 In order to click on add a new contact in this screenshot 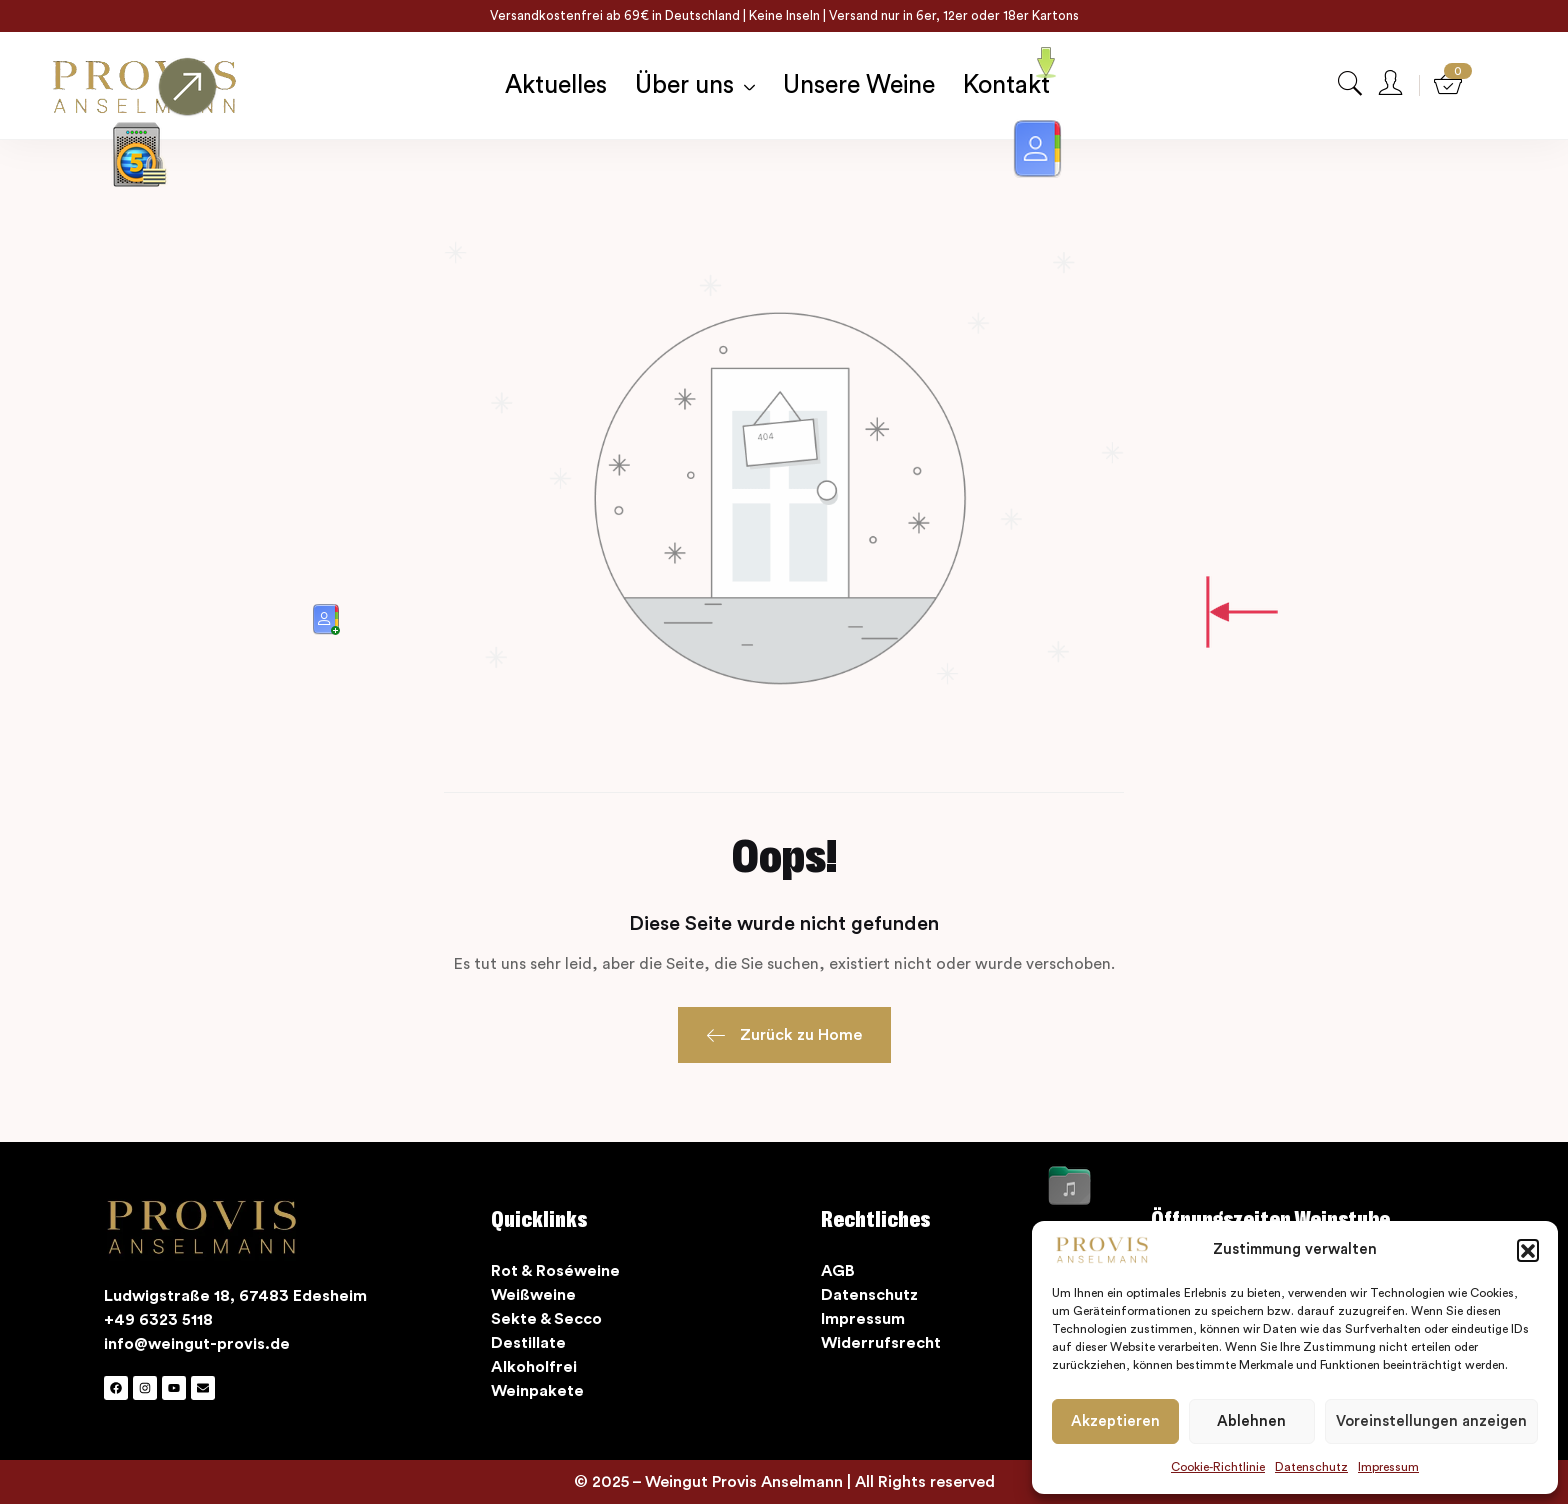, I will do `click(326, 619)`.